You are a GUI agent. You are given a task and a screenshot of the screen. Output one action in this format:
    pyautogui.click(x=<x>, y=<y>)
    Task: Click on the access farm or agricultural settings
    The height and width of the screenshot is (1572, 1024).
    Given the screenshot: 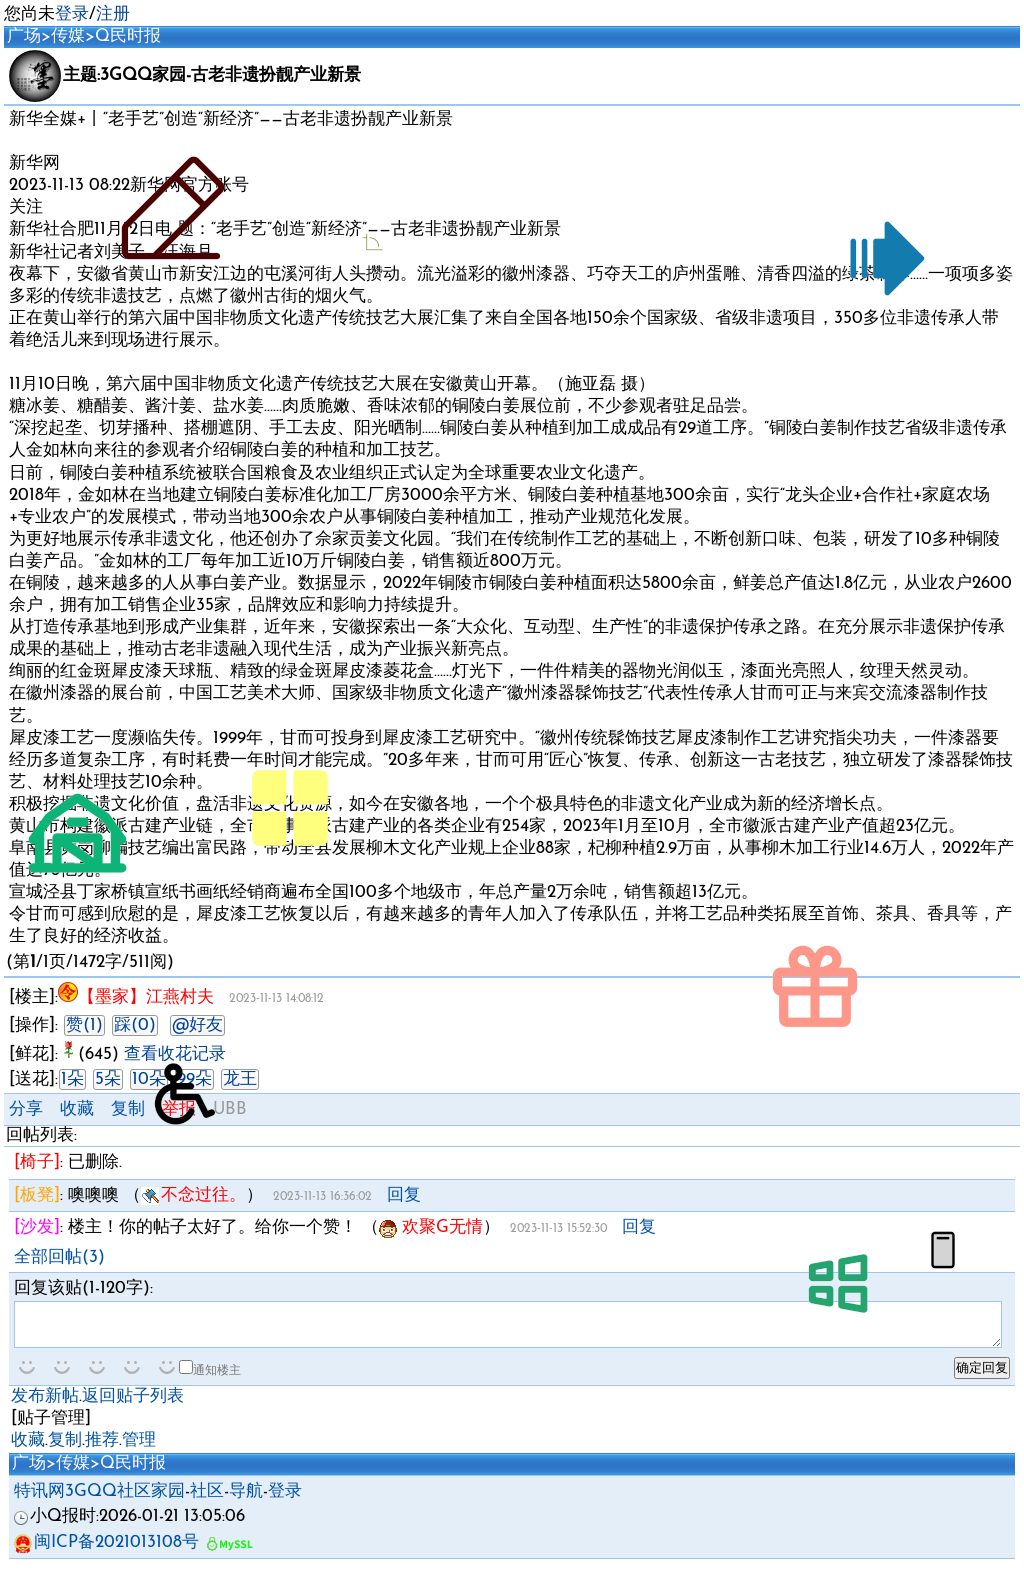 What is the action you would take?
    pyautogui.click(x=77, y=839)
    